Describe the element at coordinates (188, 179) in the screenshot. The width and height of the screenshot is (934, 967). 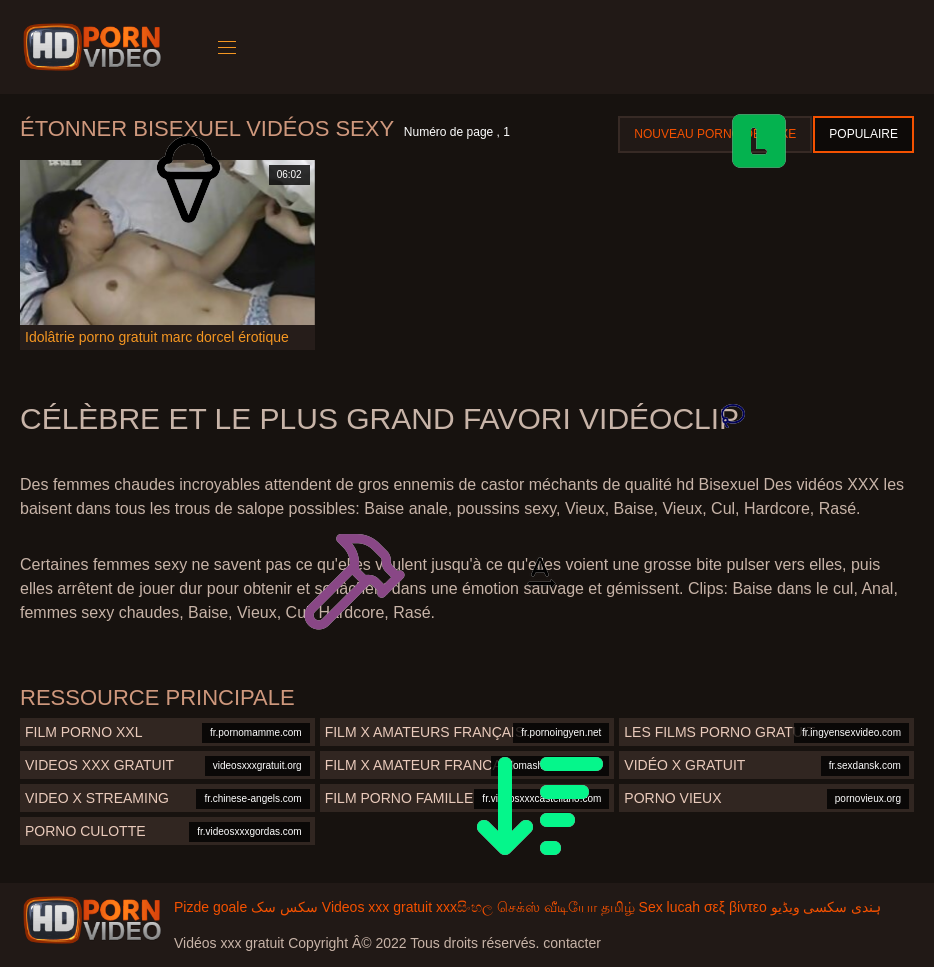
I see `browse desserts or sweet treats` at that location.